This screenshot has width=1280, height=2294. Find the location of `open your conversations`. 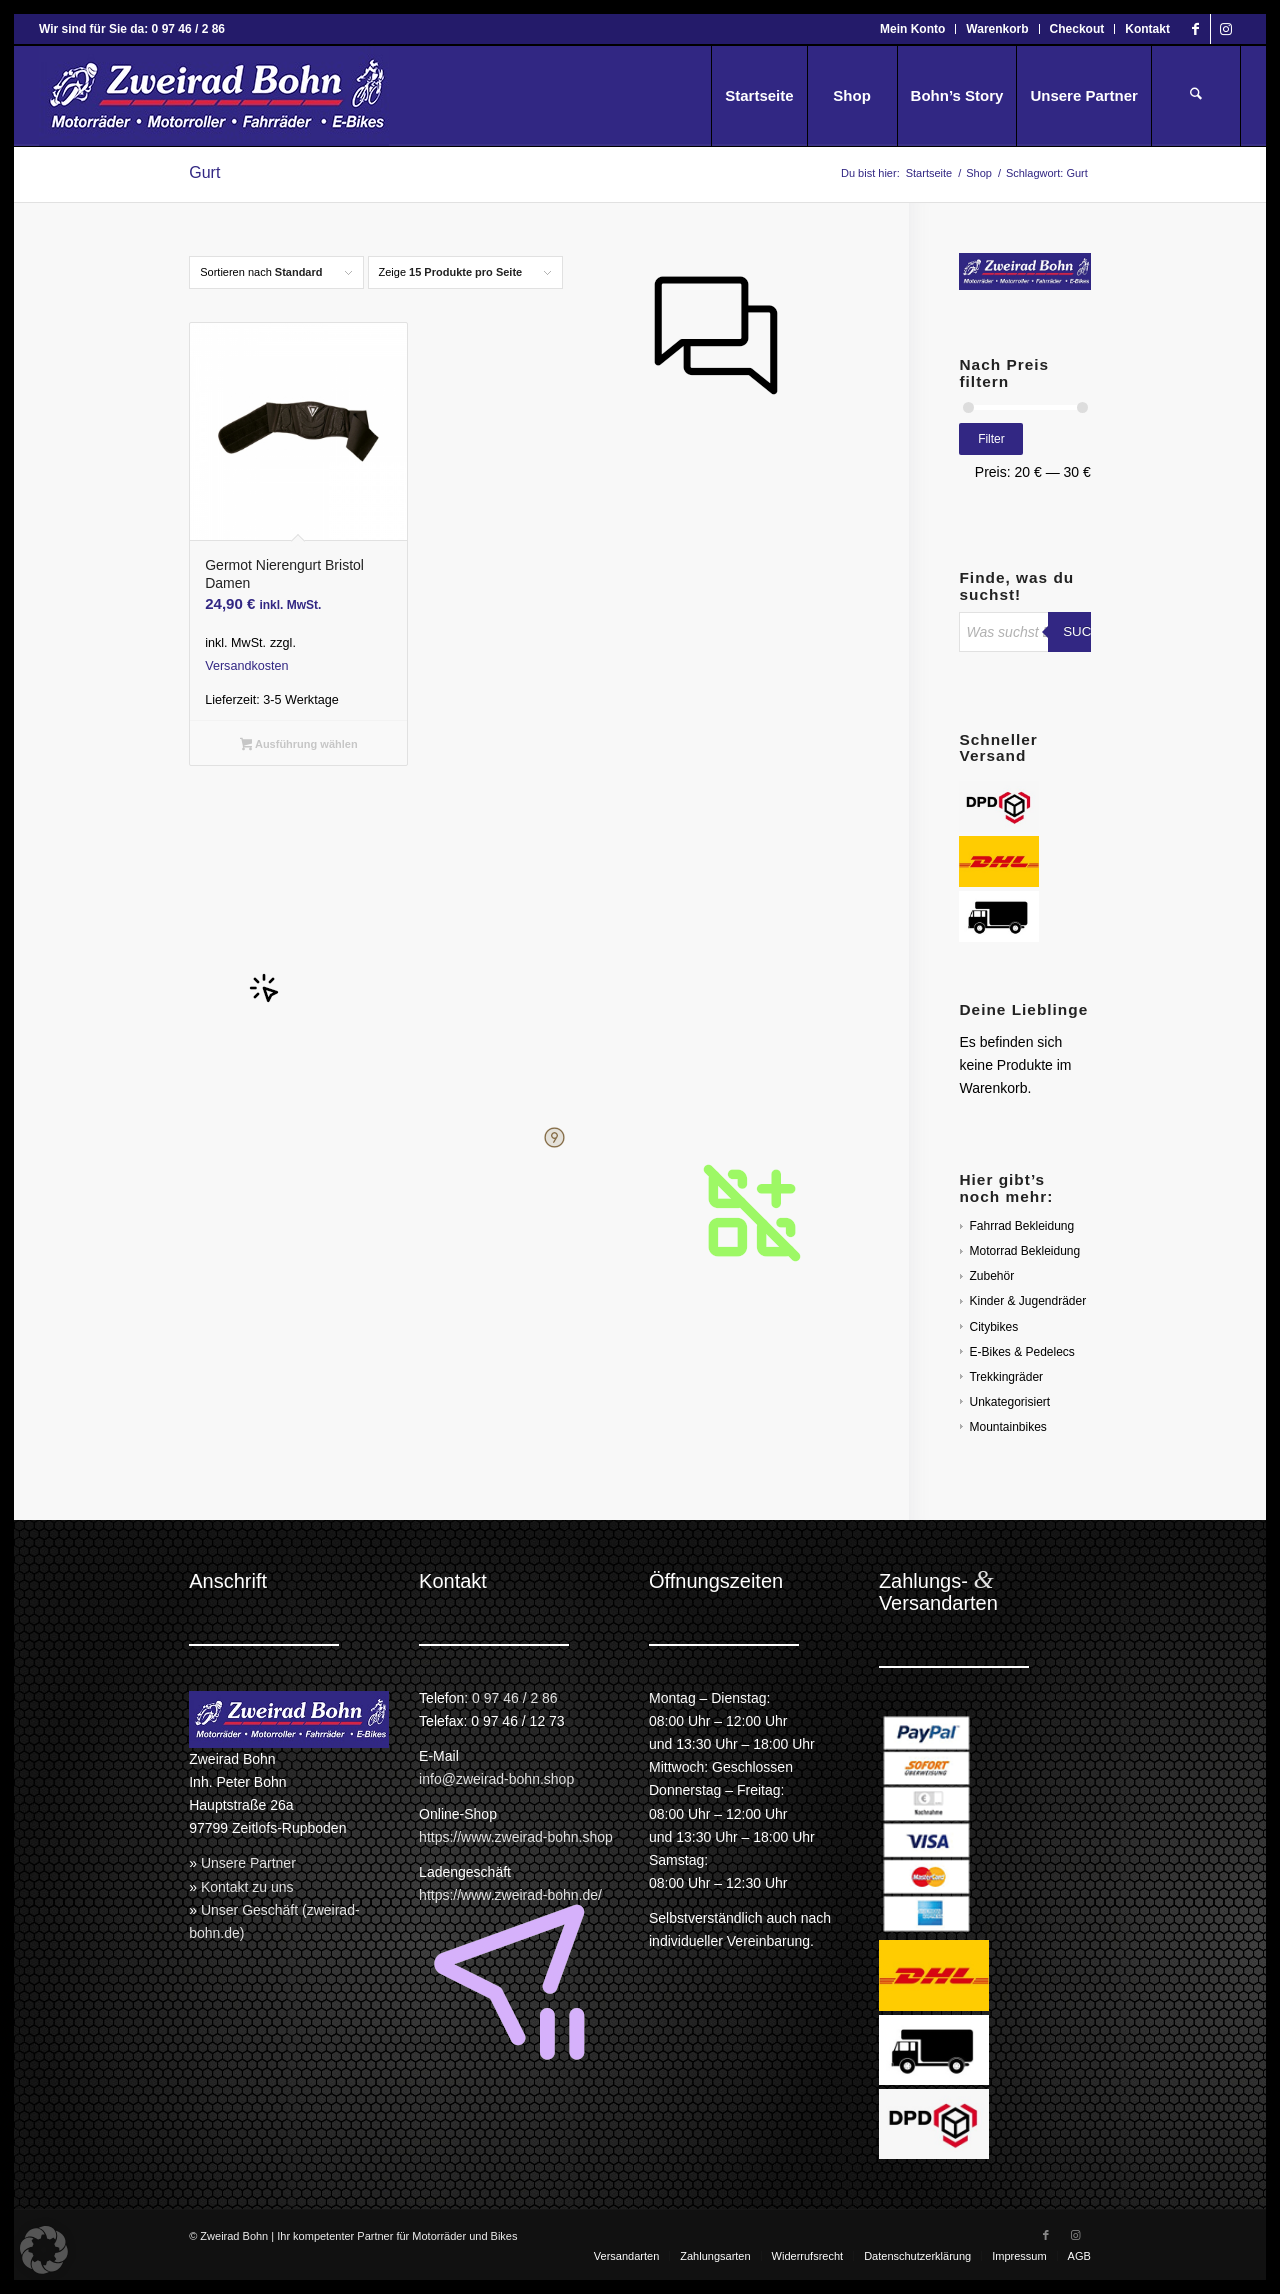

open your conversations is located at coordinates (716, 333).